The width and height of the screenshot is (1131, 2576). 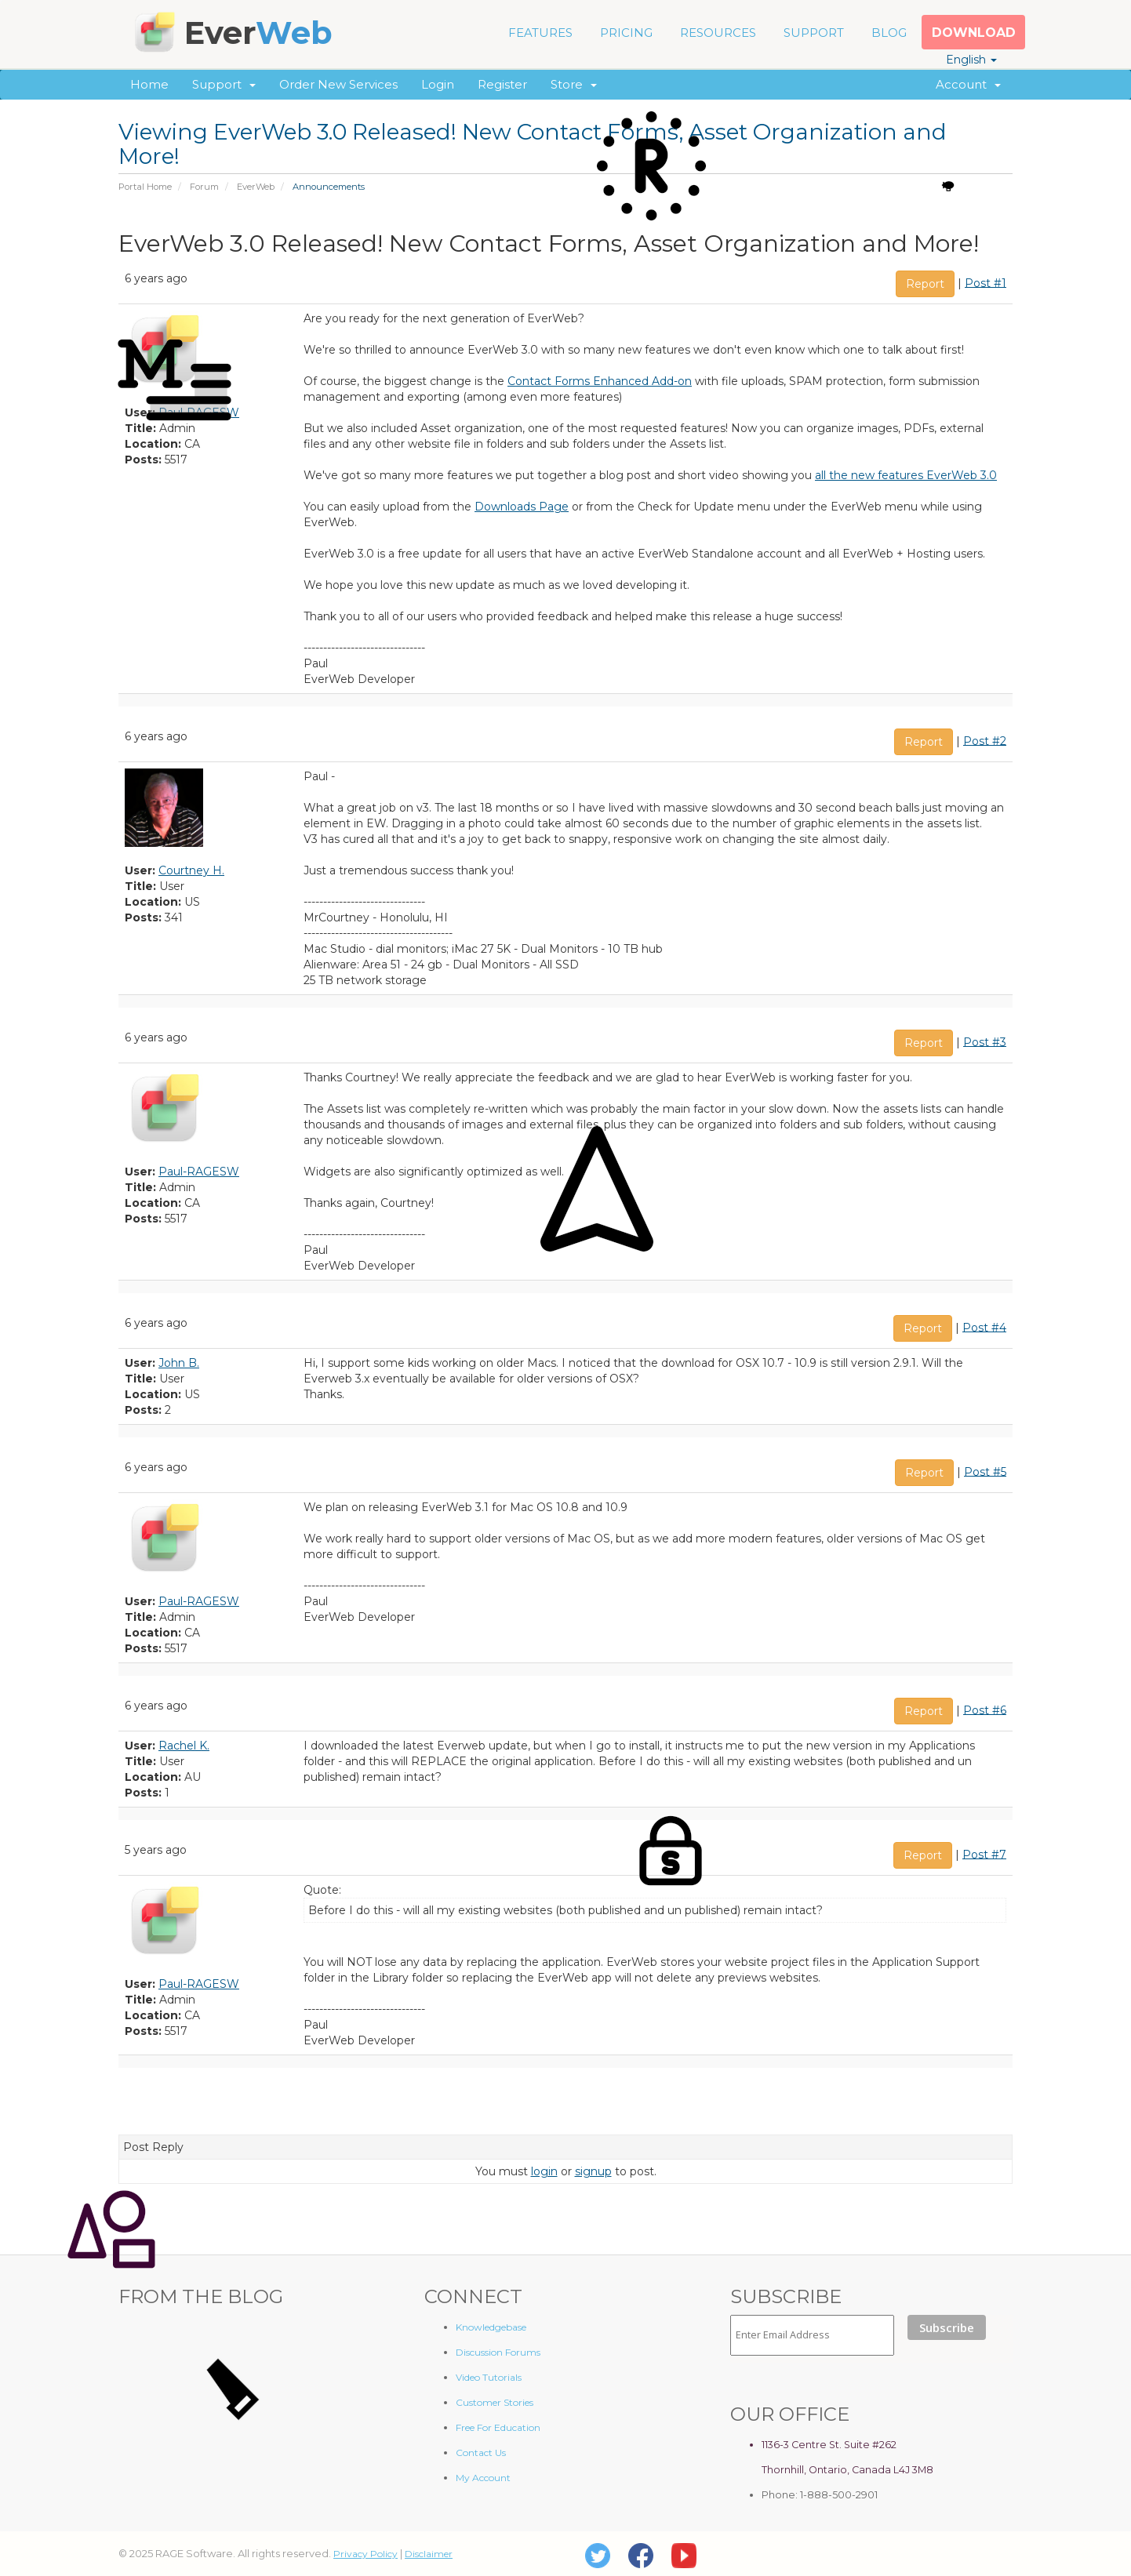 What do you see at coordinates (174, 380) in the screenshot?
I see `read article on medium` at bounding box center [174, 380].